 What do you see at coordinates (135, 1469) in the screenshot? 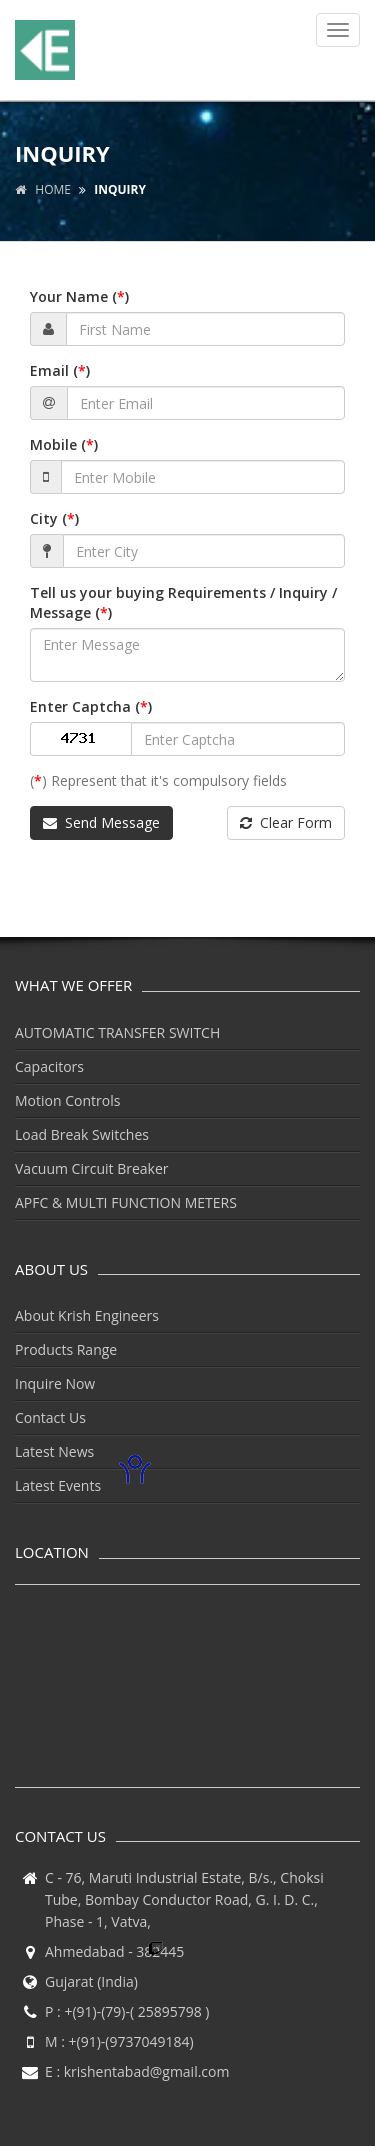
I see `accessibility or inclusive design features` at bounding box center [135, 1469].